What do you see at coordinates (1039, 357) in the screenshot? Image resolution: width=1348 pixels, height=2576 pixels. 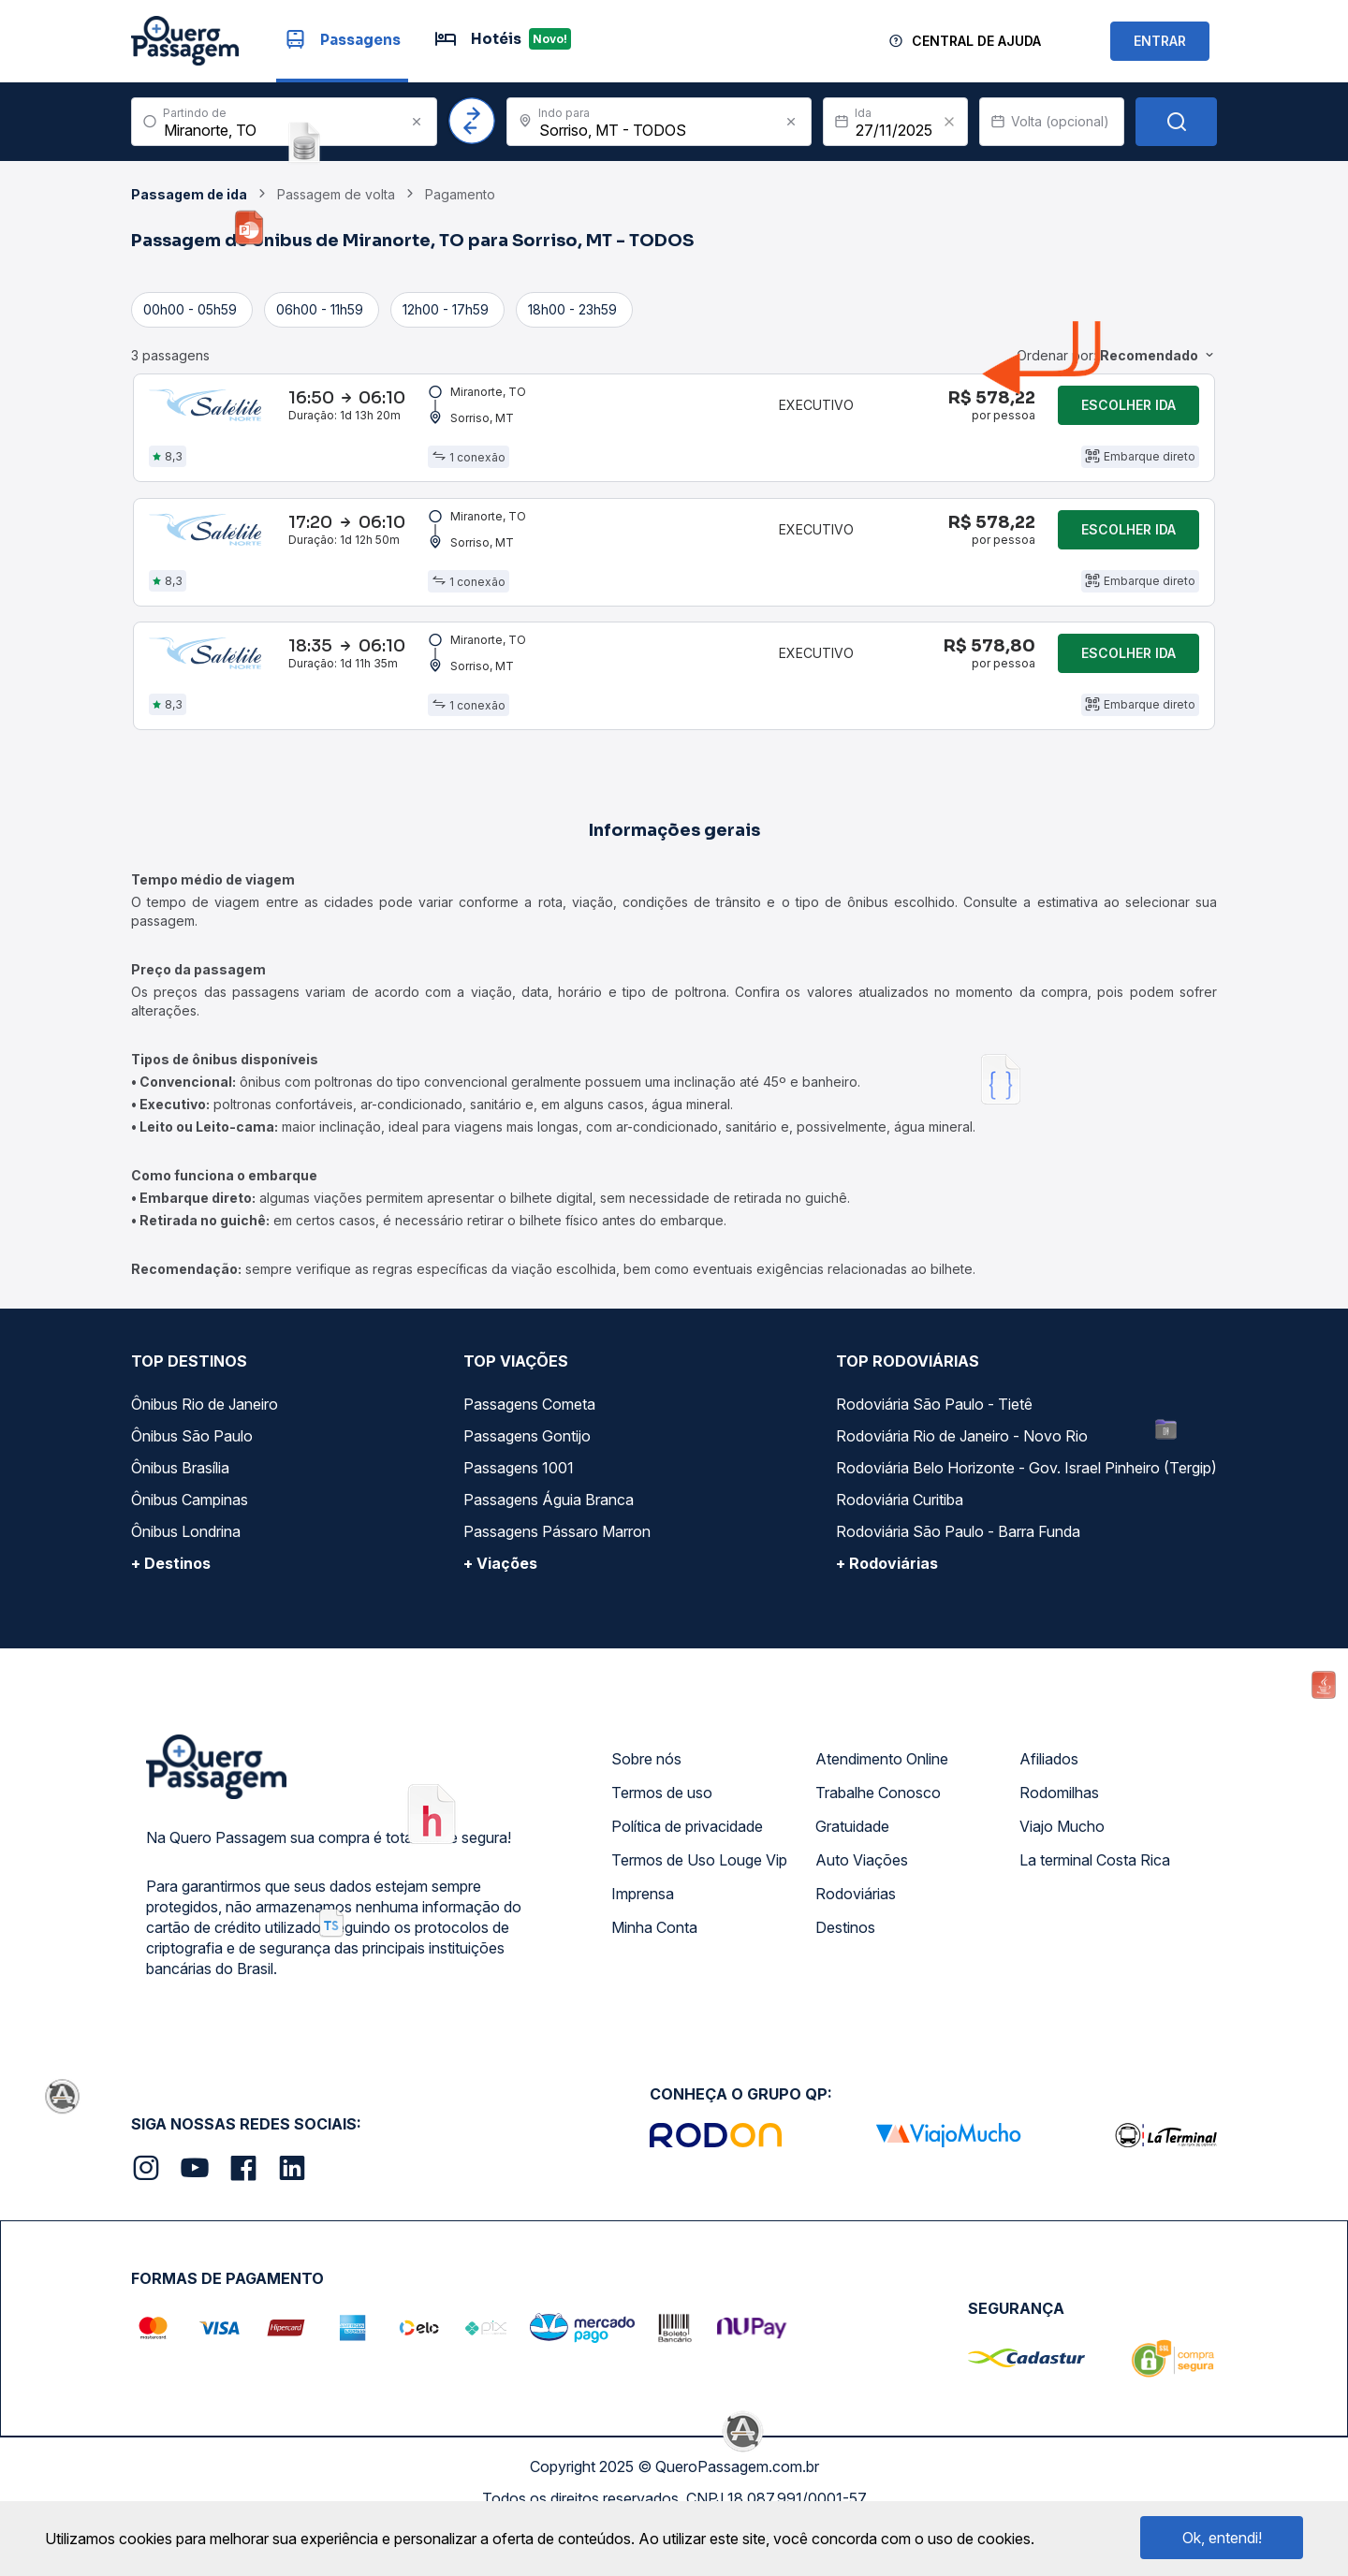 I see `reply to all recipients of an email` at bounding box center [1039, 357].